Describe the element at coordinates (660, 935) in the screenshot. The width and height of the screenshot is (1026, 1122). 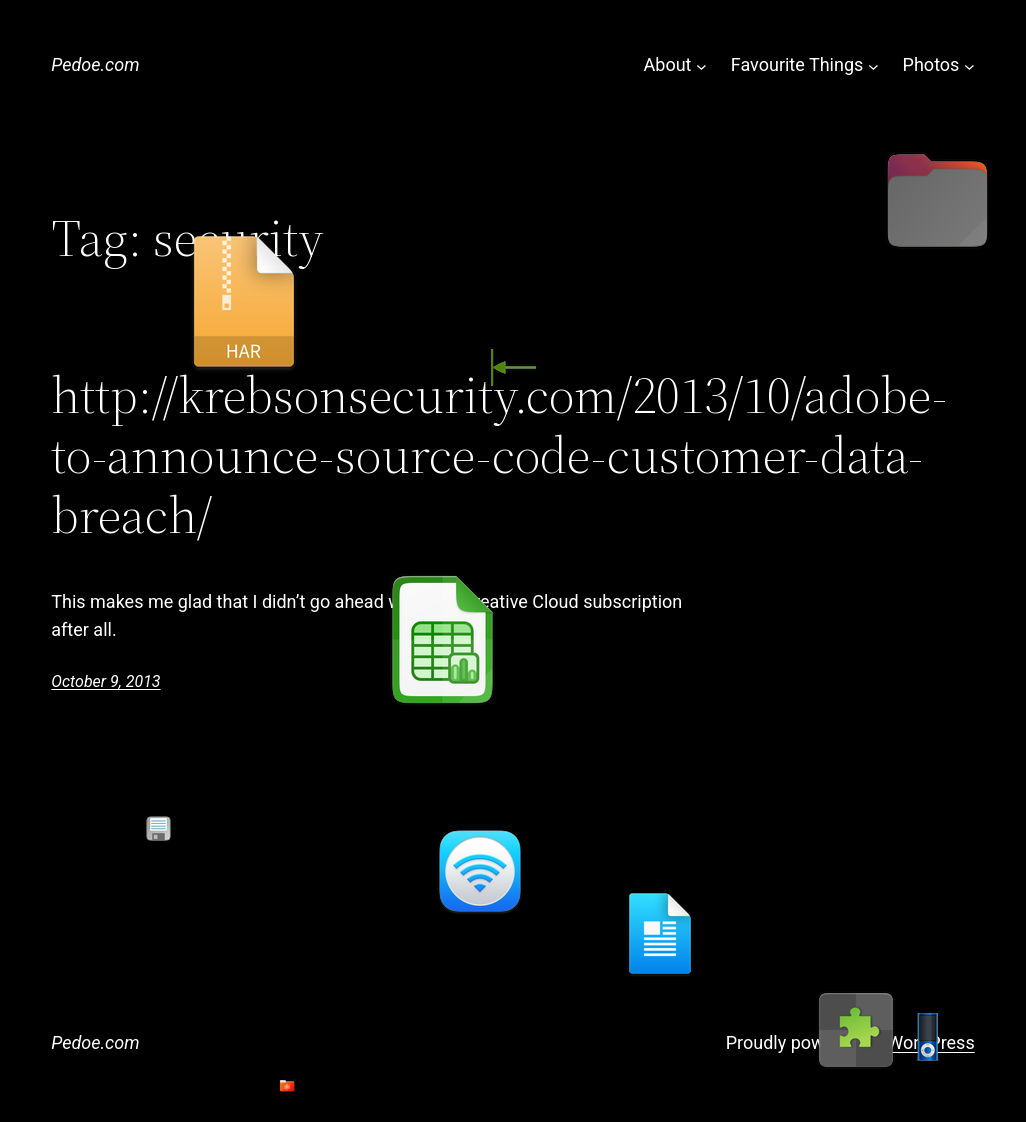
I see `a google docs document file` at that location.